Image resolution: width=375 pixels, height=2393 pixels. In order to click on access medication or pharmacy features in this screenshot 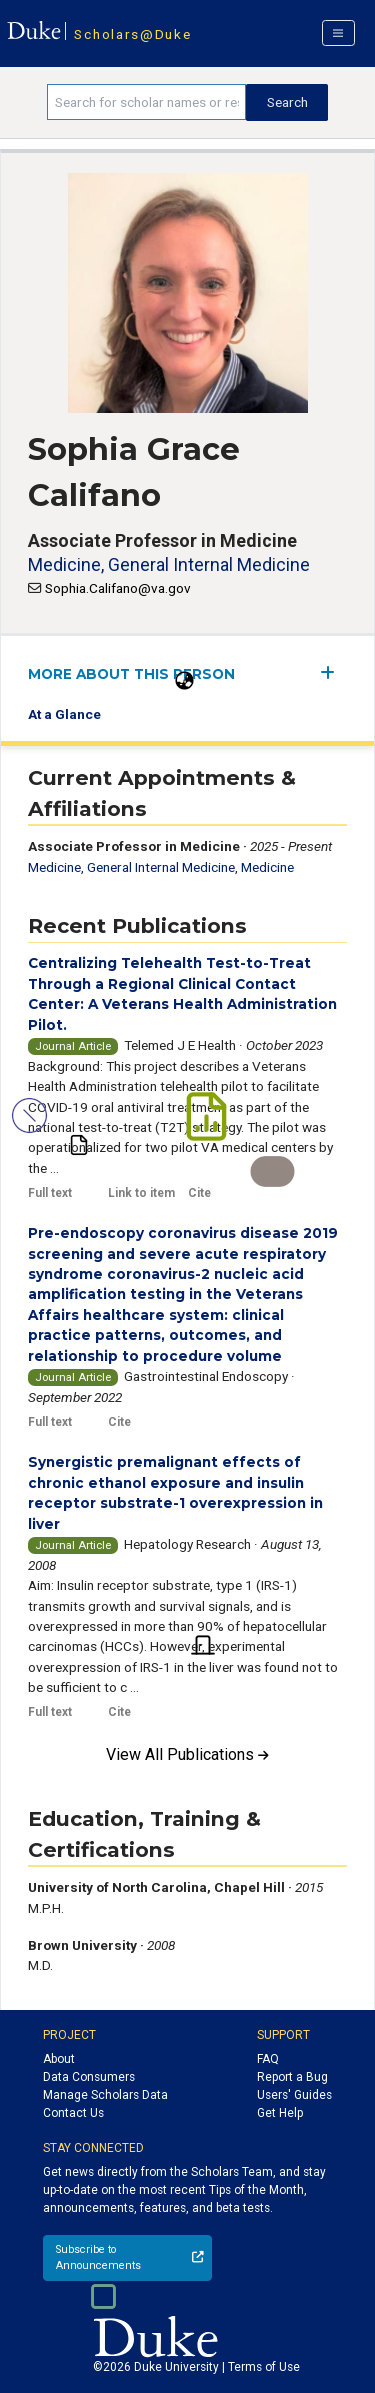, I will do `click(272, 1171)`.